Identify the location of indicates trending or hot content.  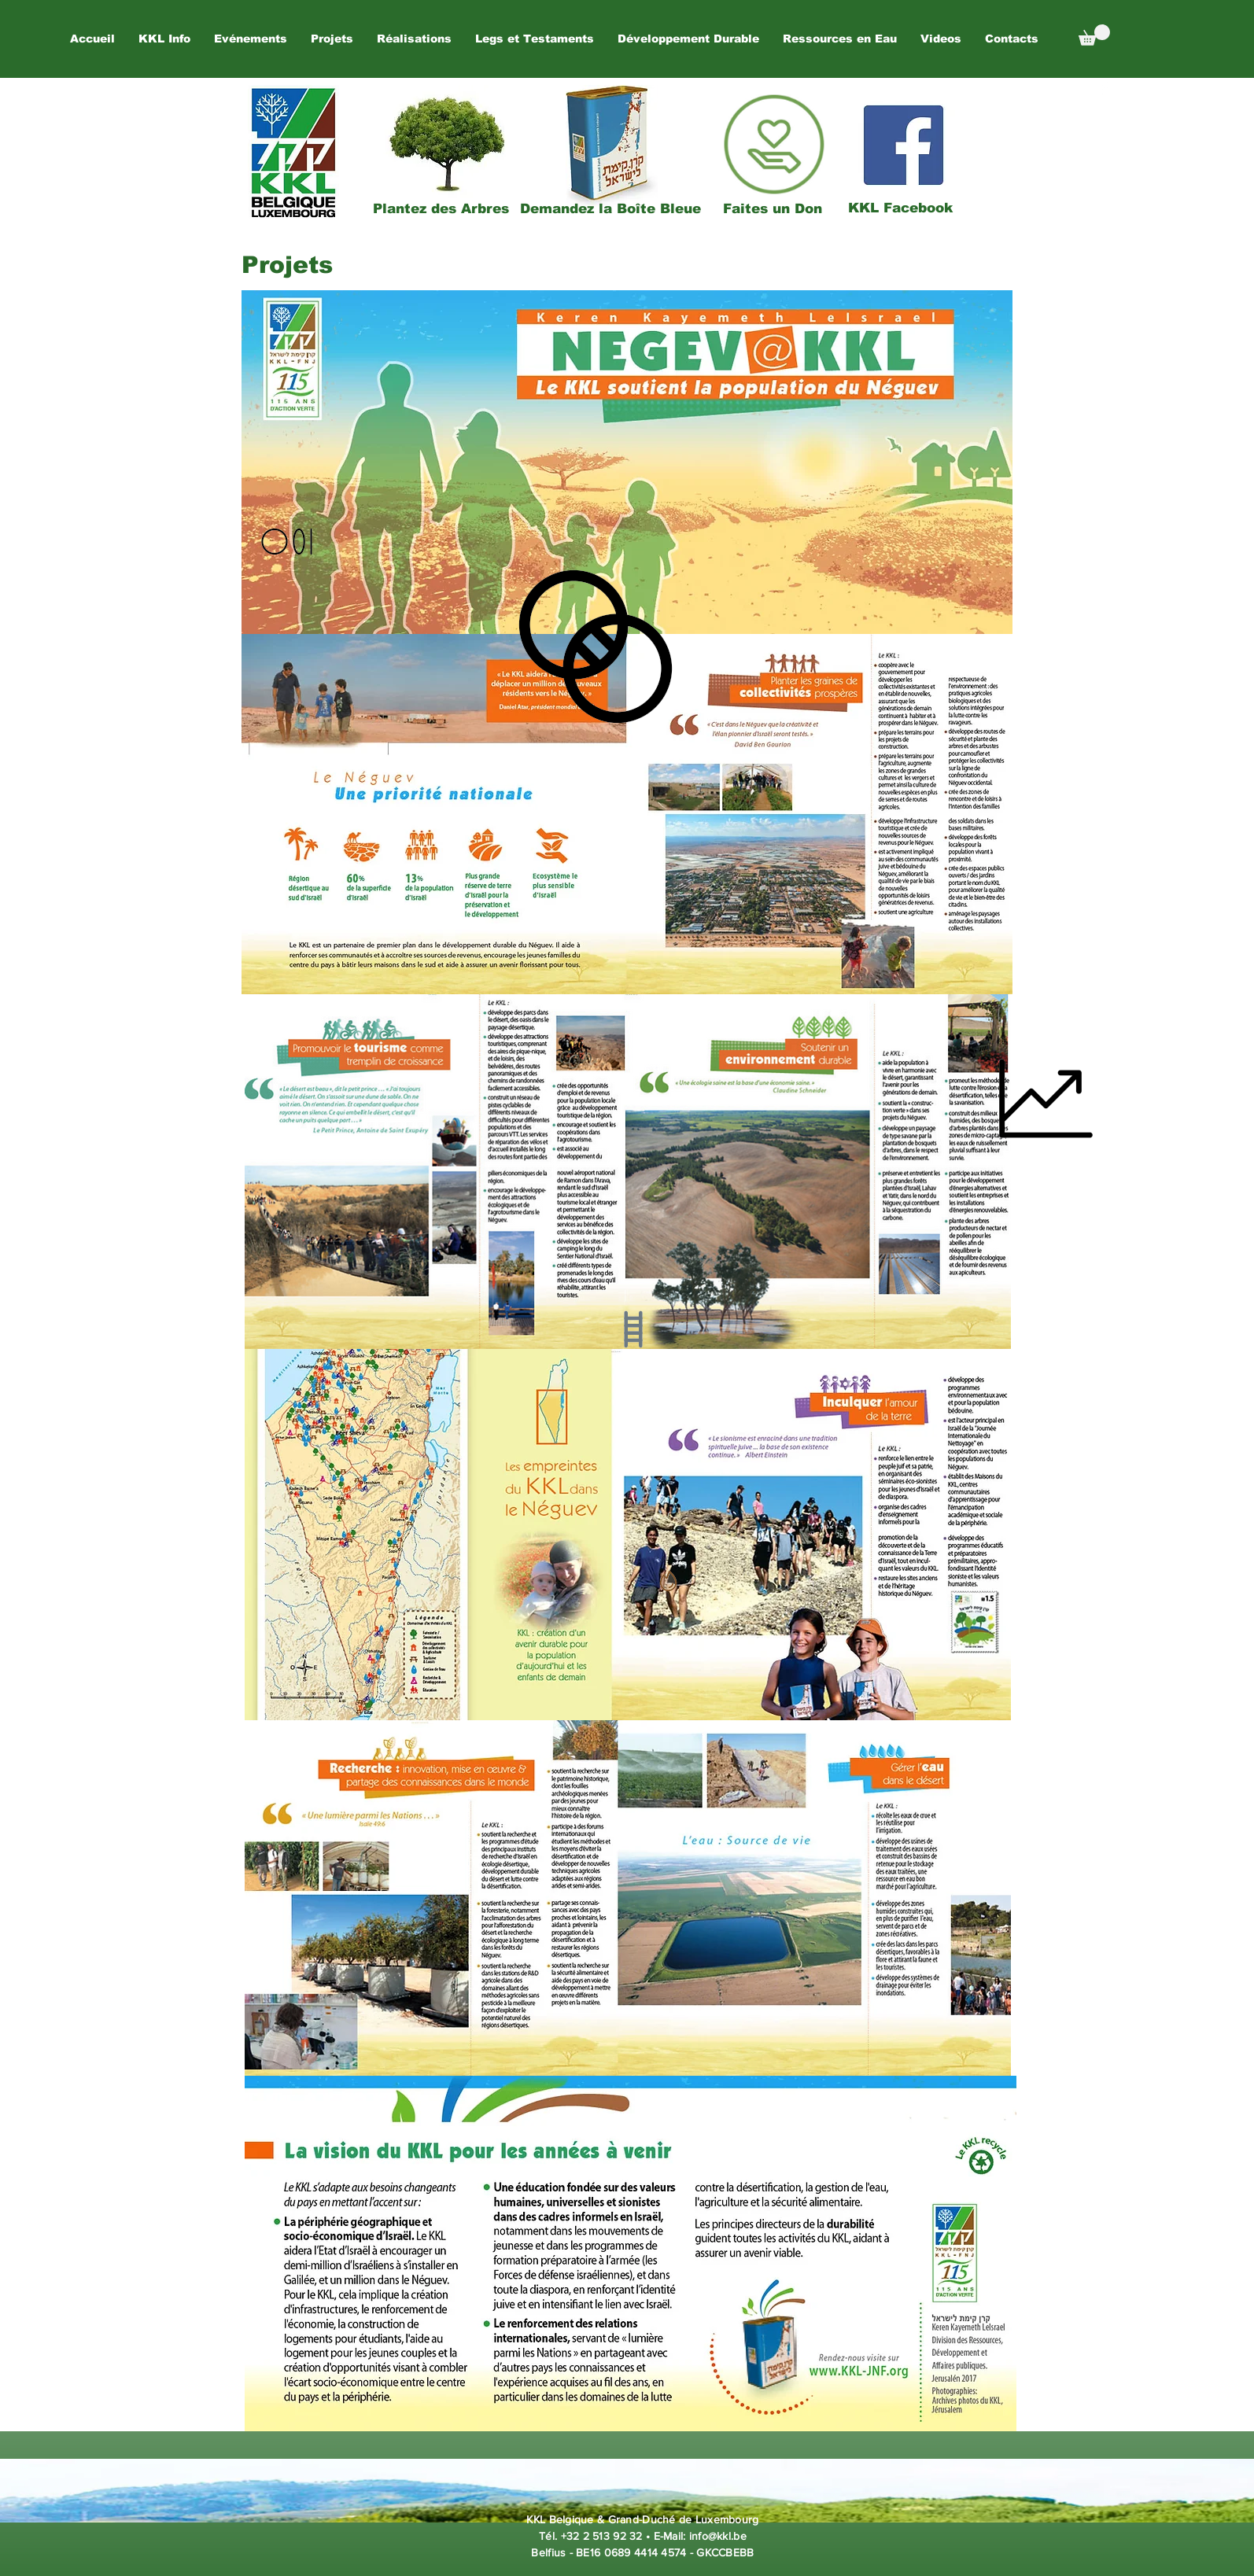
(668, 1581).